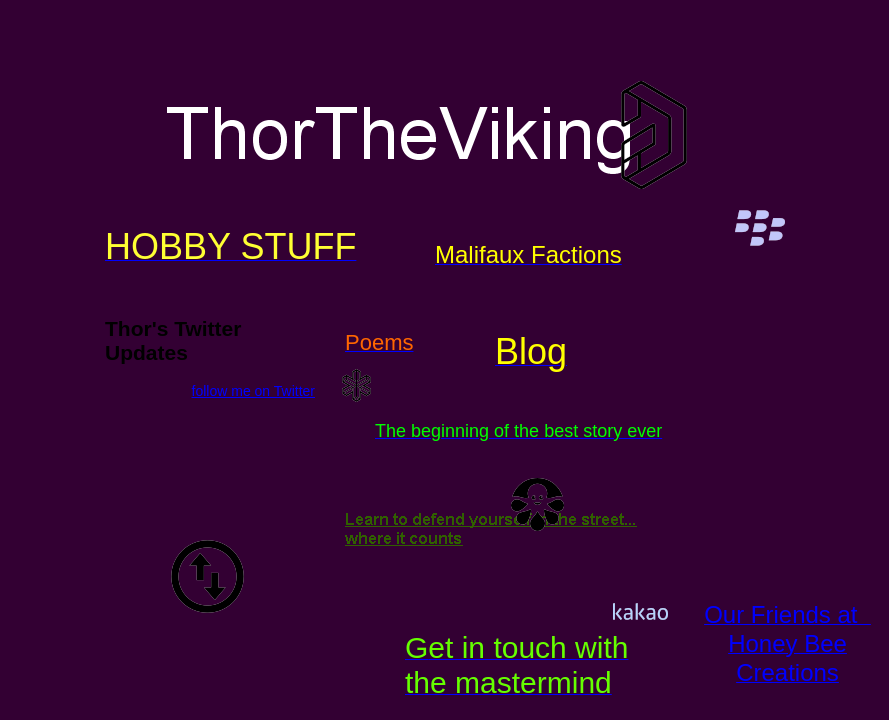 The width and height of the screenshot is (889, 720). Describe the element at coordinates (654, 135) in the screenshot. I see `open Altium Designer application` at that location.